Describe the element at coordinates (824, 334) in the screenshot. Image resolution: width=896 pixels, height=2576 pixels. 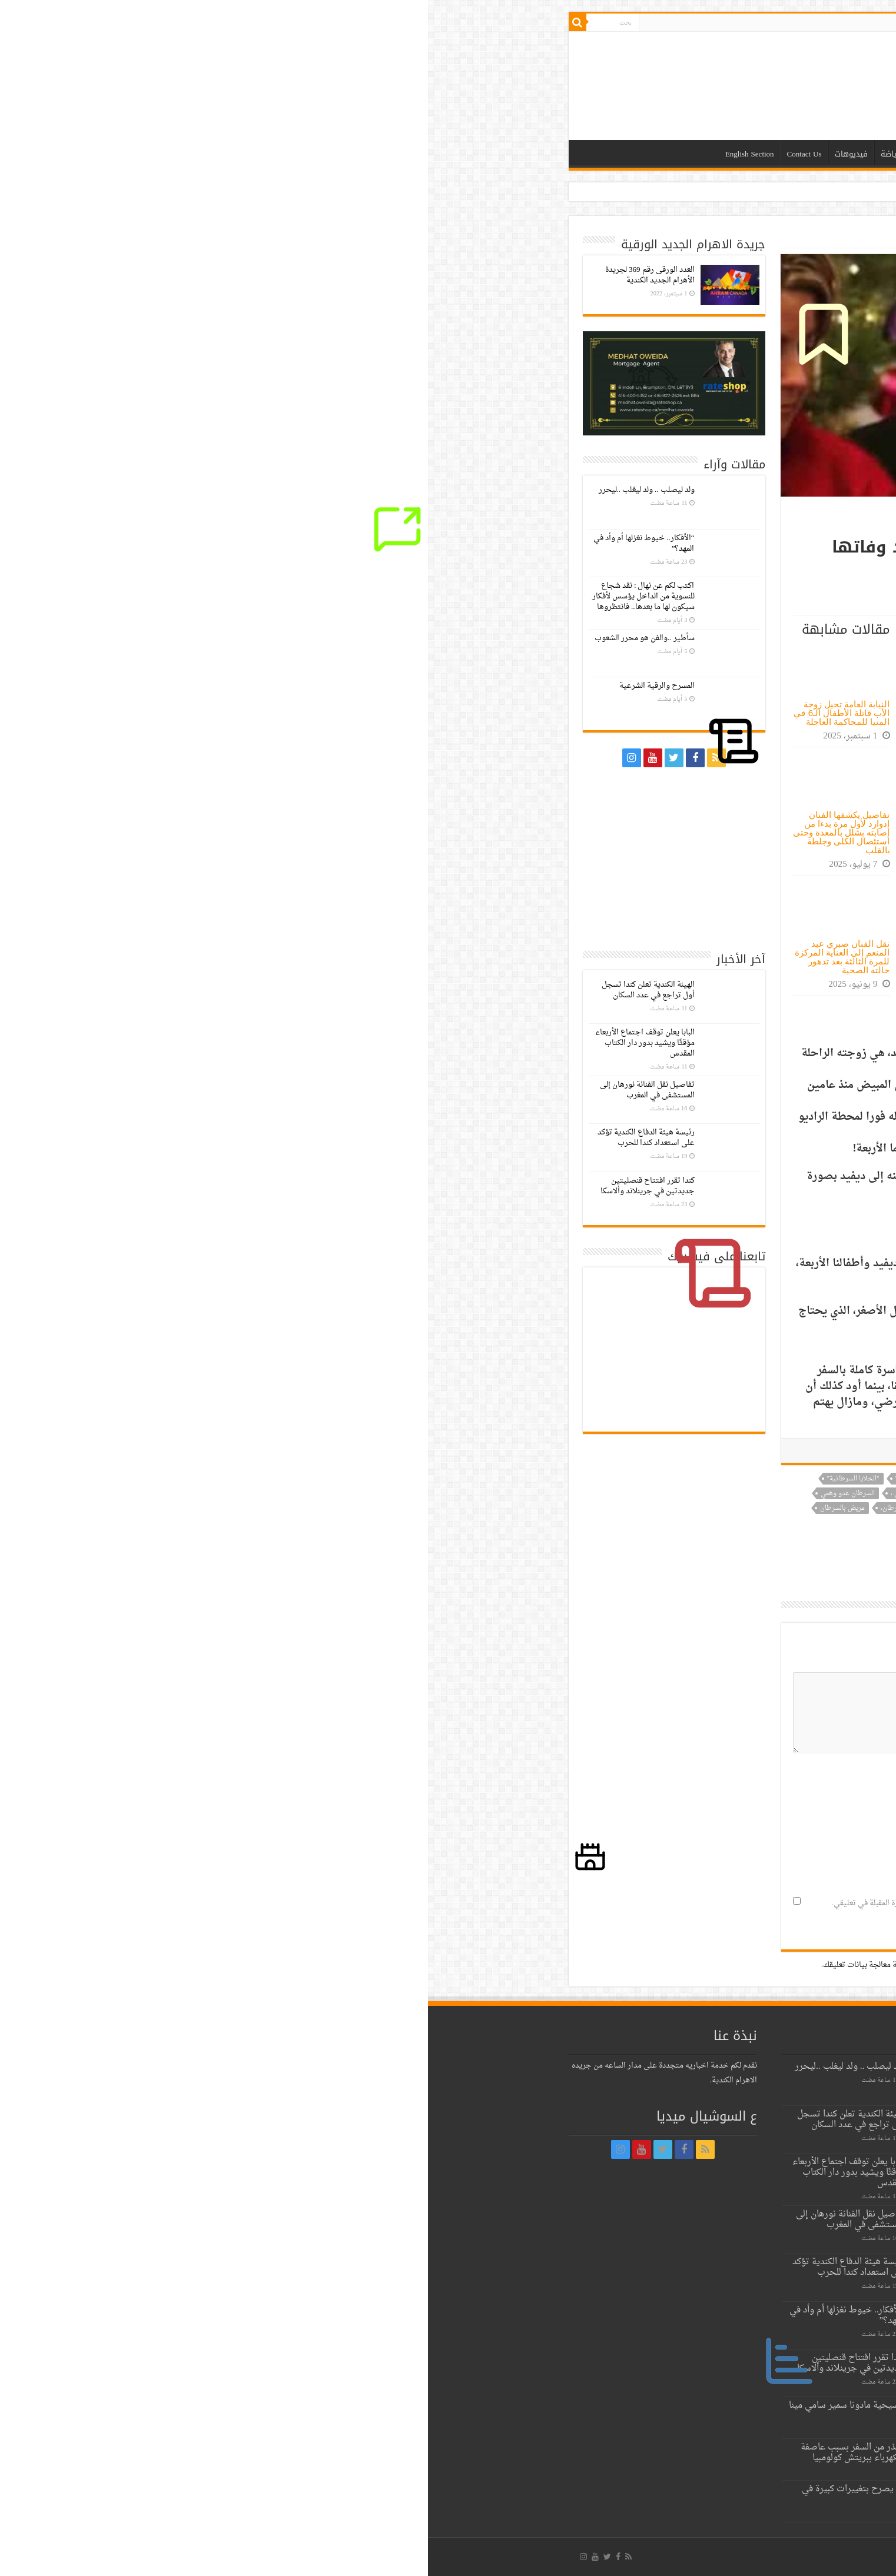
I see `save this item for later` at that location.